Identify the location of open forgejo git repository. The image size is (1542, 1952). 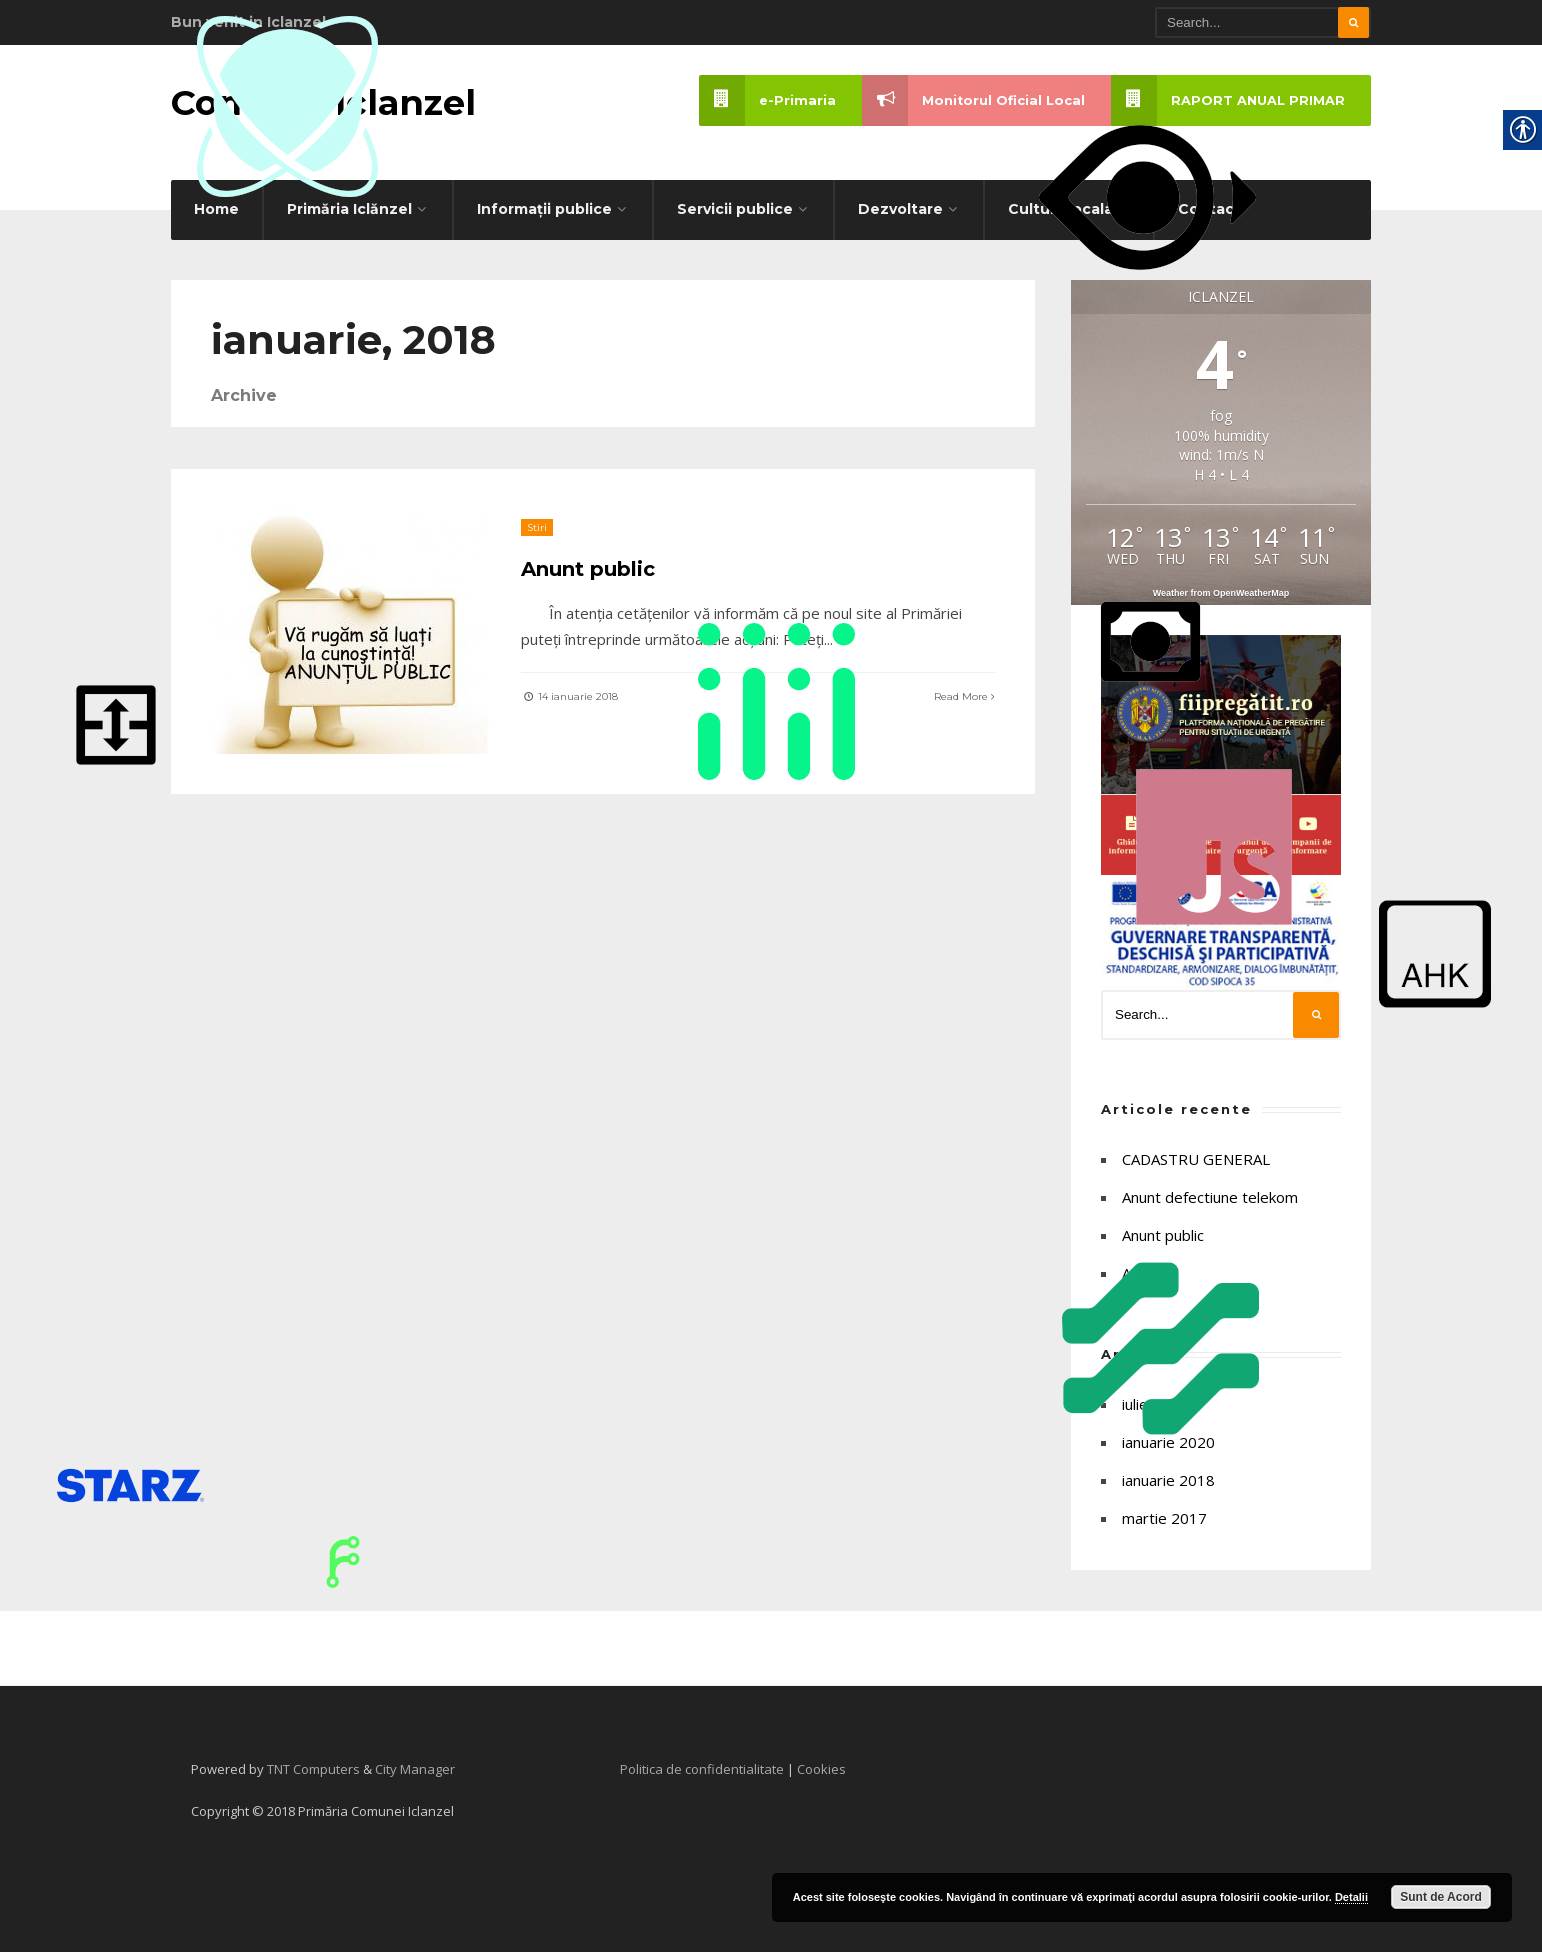
(343, 1562).